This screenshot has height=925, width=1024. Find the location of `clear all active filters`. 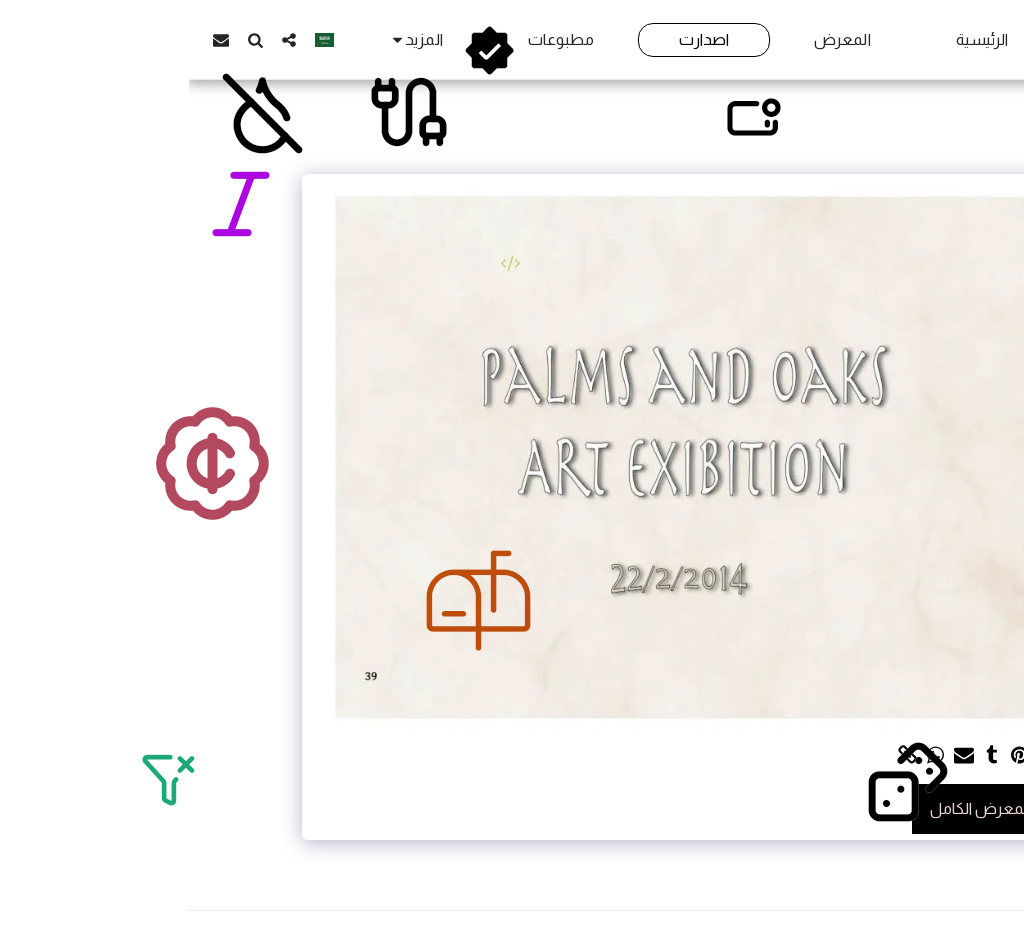

clear all active filters is located at coordinates (169, 779).